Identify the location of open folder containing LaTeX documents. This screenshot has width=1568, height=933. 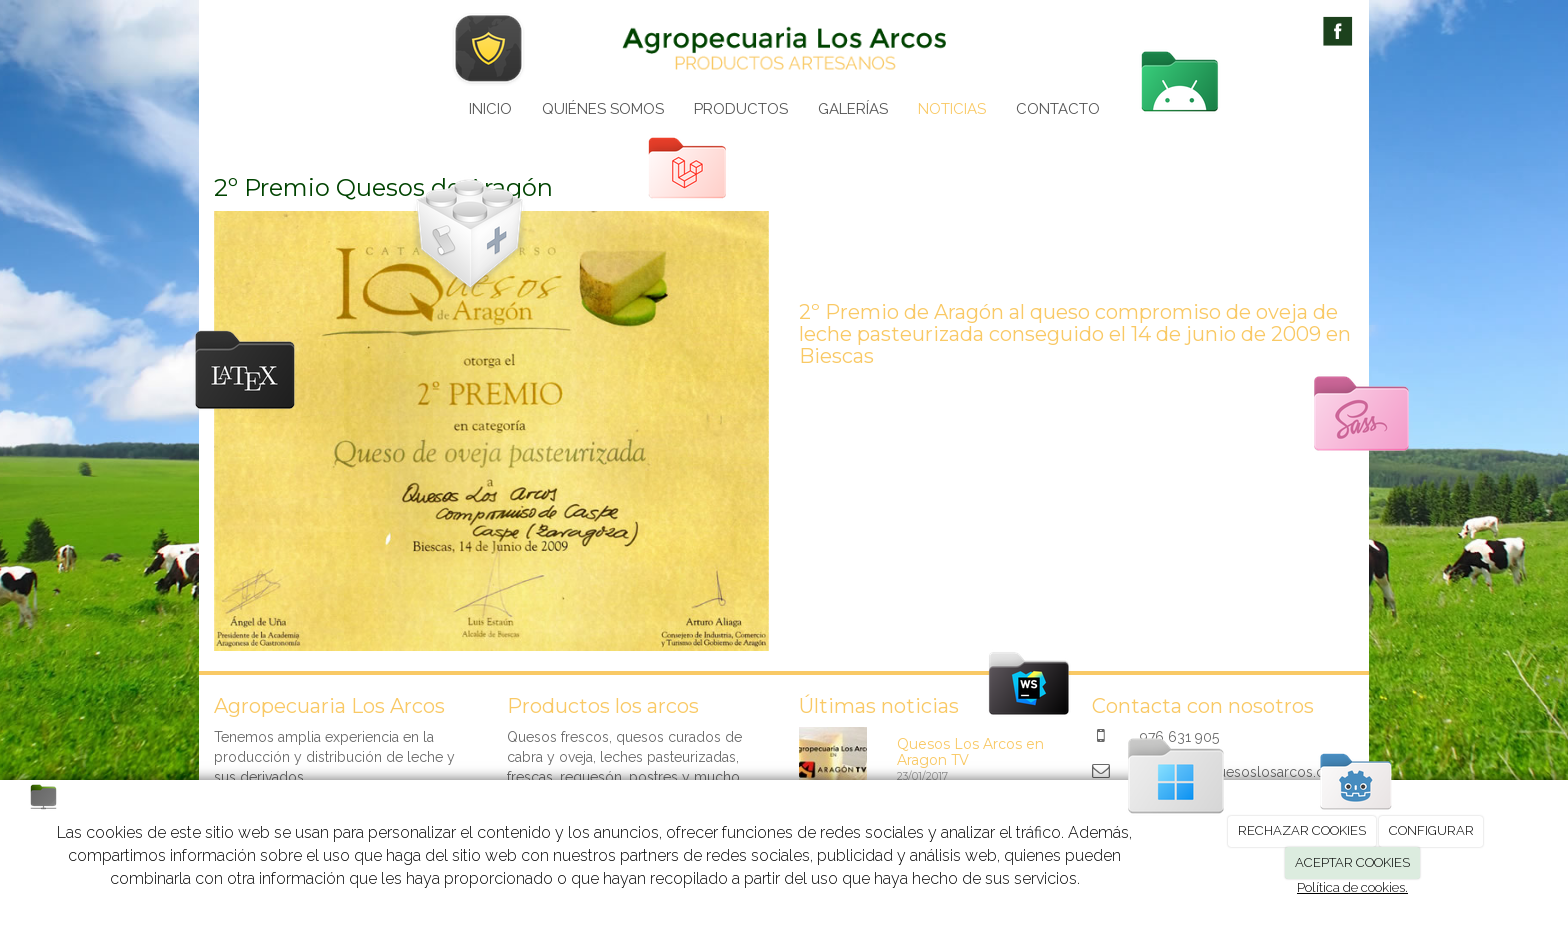
(244, 372).